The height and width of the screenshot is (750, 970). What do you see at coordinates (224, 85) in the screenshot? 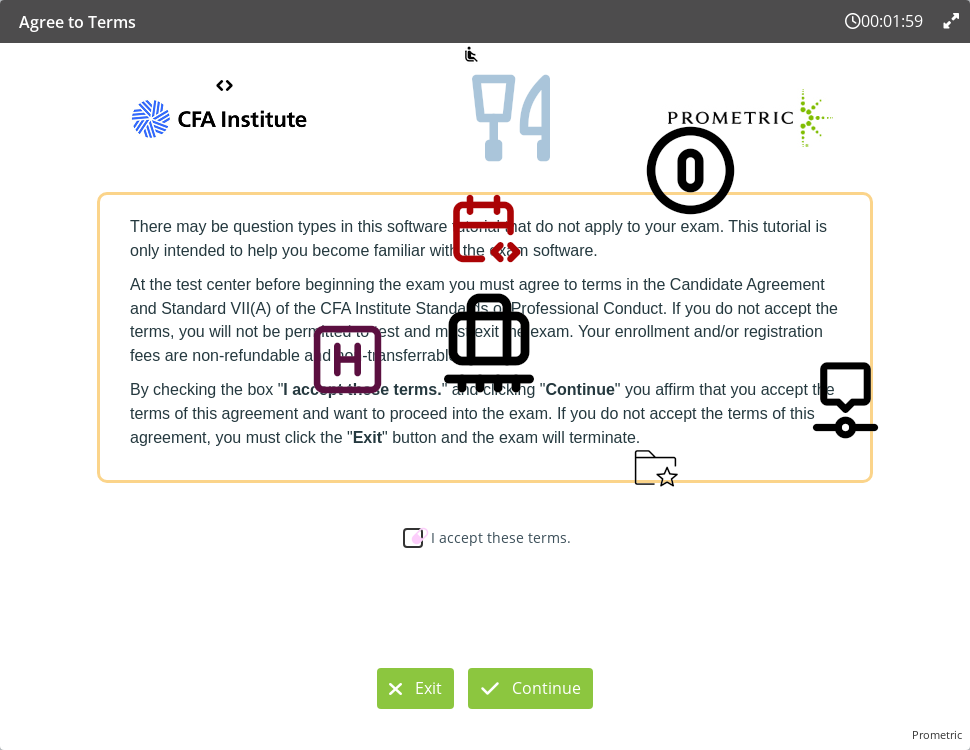
I see `adjust horizontal positioning` at bounding box center [224, 85].